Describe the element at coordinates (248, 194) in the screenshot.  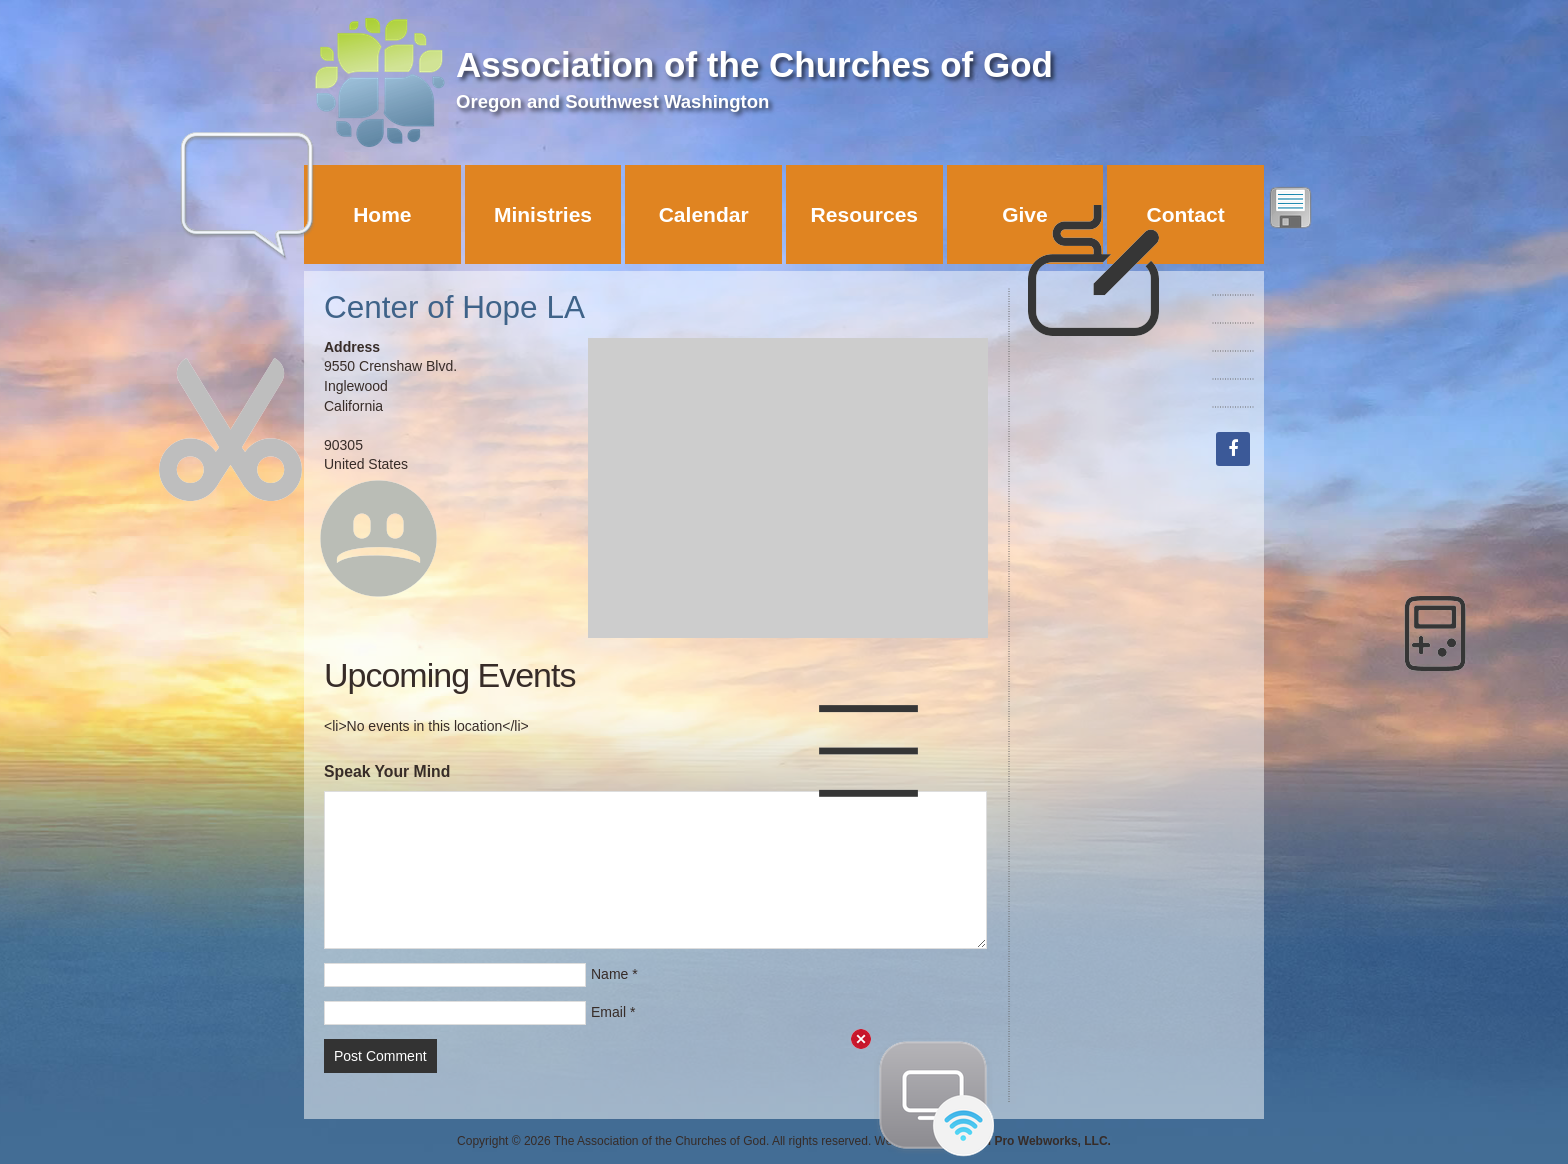
I see `set status to invisible or appear offline` at that location.